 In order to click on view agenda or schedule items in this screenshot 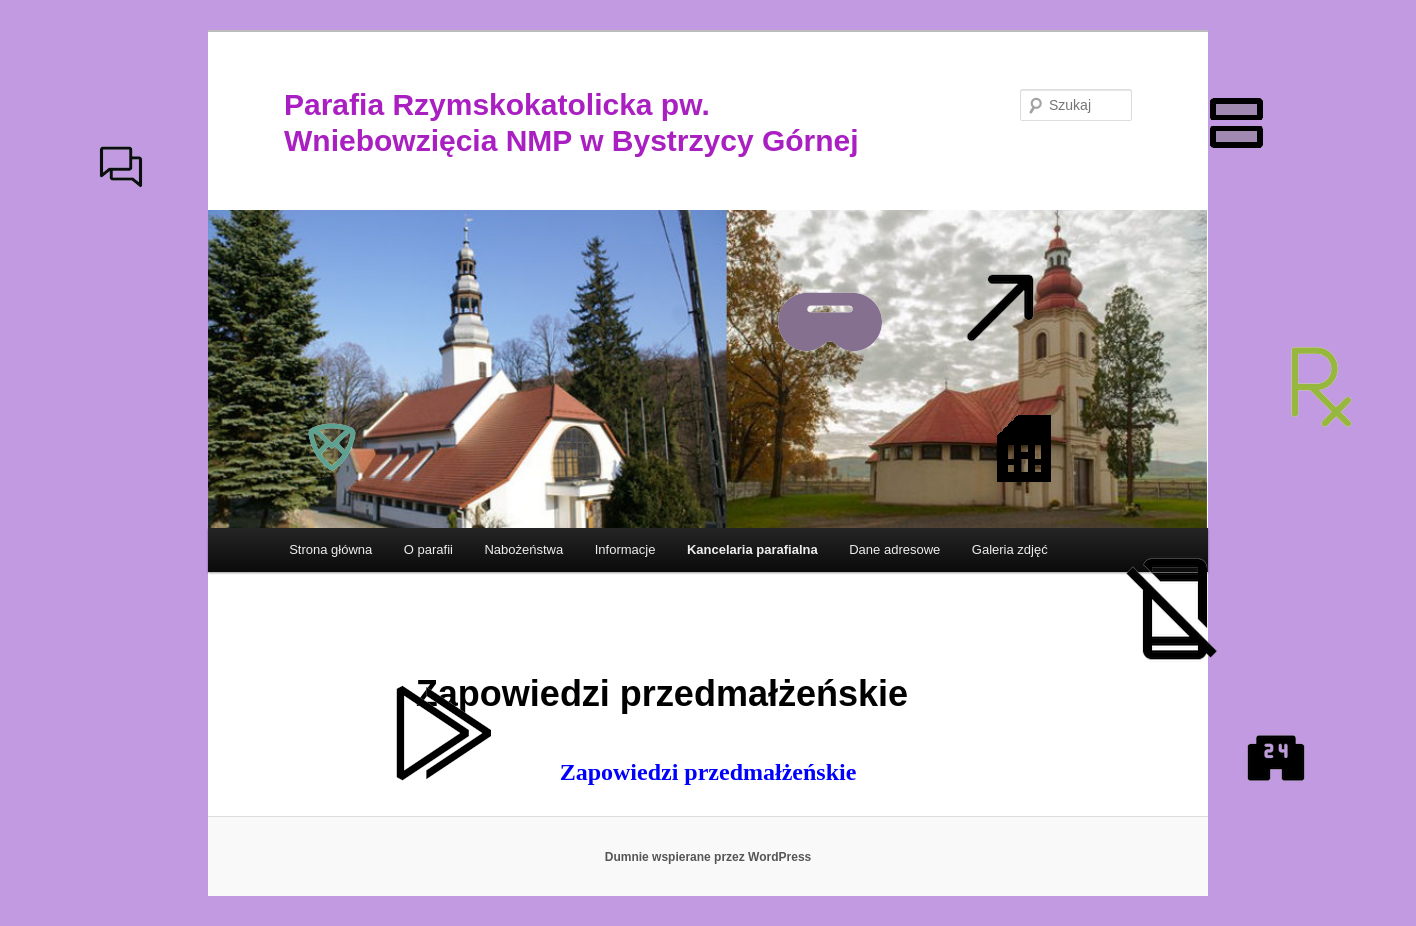, I will do `click(1238, 123)`.